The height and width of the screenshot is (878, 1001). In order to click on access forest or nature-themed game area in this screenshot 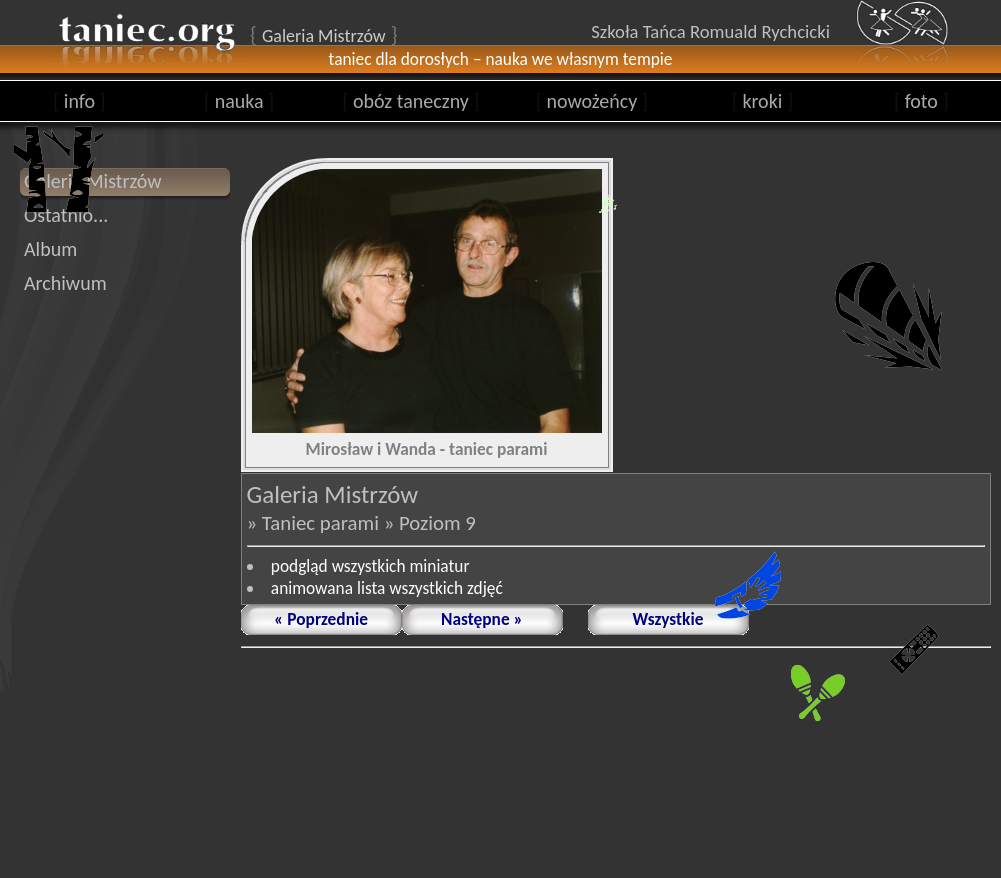, I will do `click(58, 169)`.